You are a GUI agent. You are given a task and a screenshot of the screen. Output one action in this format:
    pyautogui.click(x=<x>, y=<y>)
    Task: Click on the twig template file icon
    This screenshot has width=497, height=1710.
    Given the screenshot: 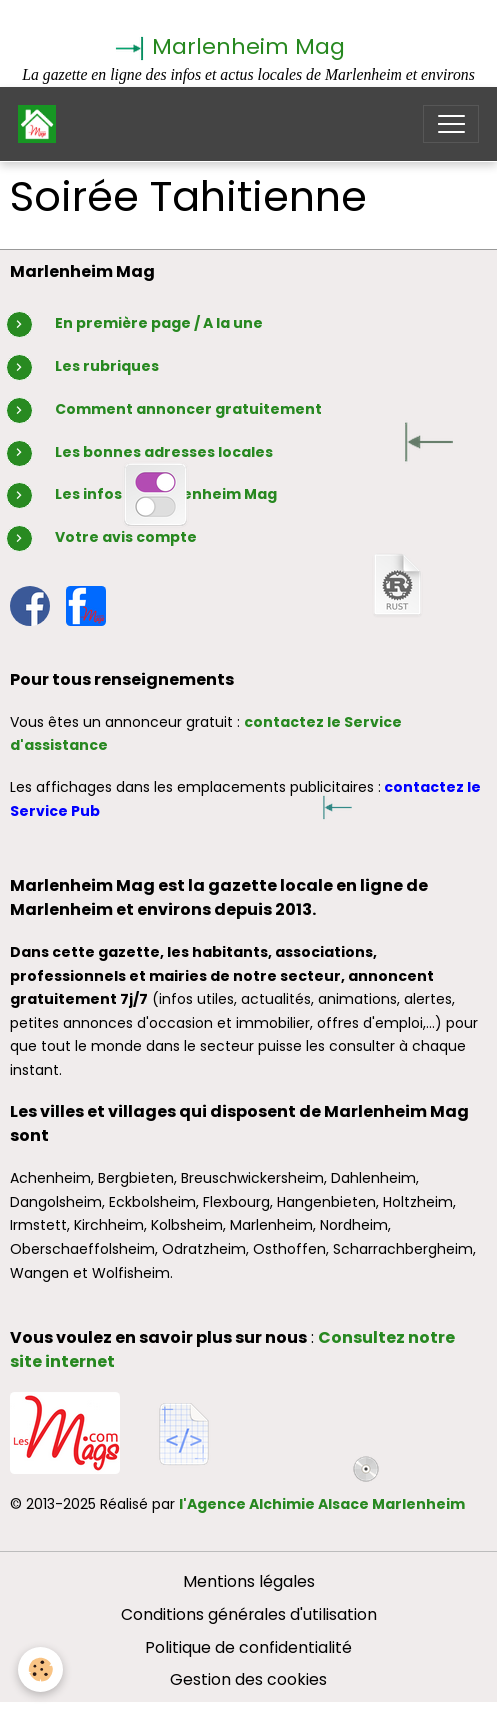 What is the action you would take?
    pyautogui.click(x=184, y=1434)
    